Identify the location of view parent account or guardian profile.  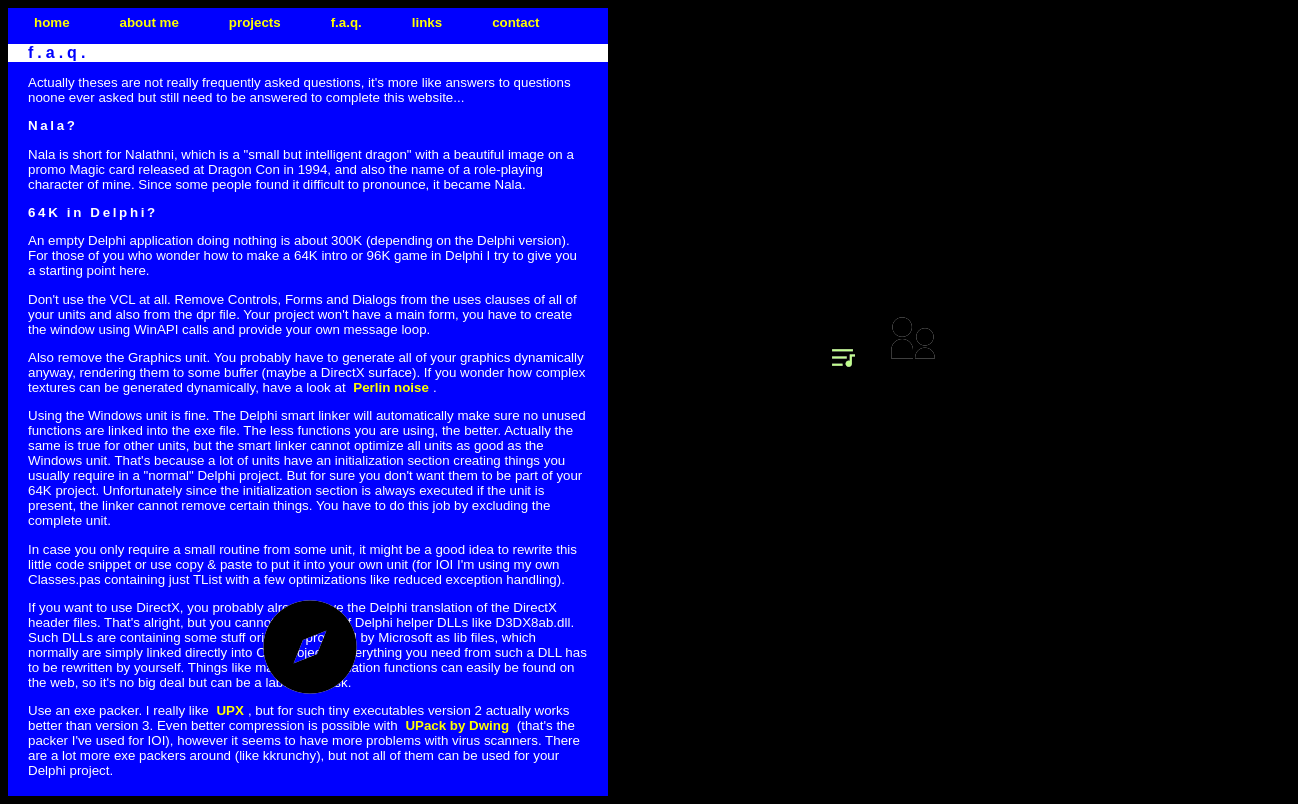
(913, 339).